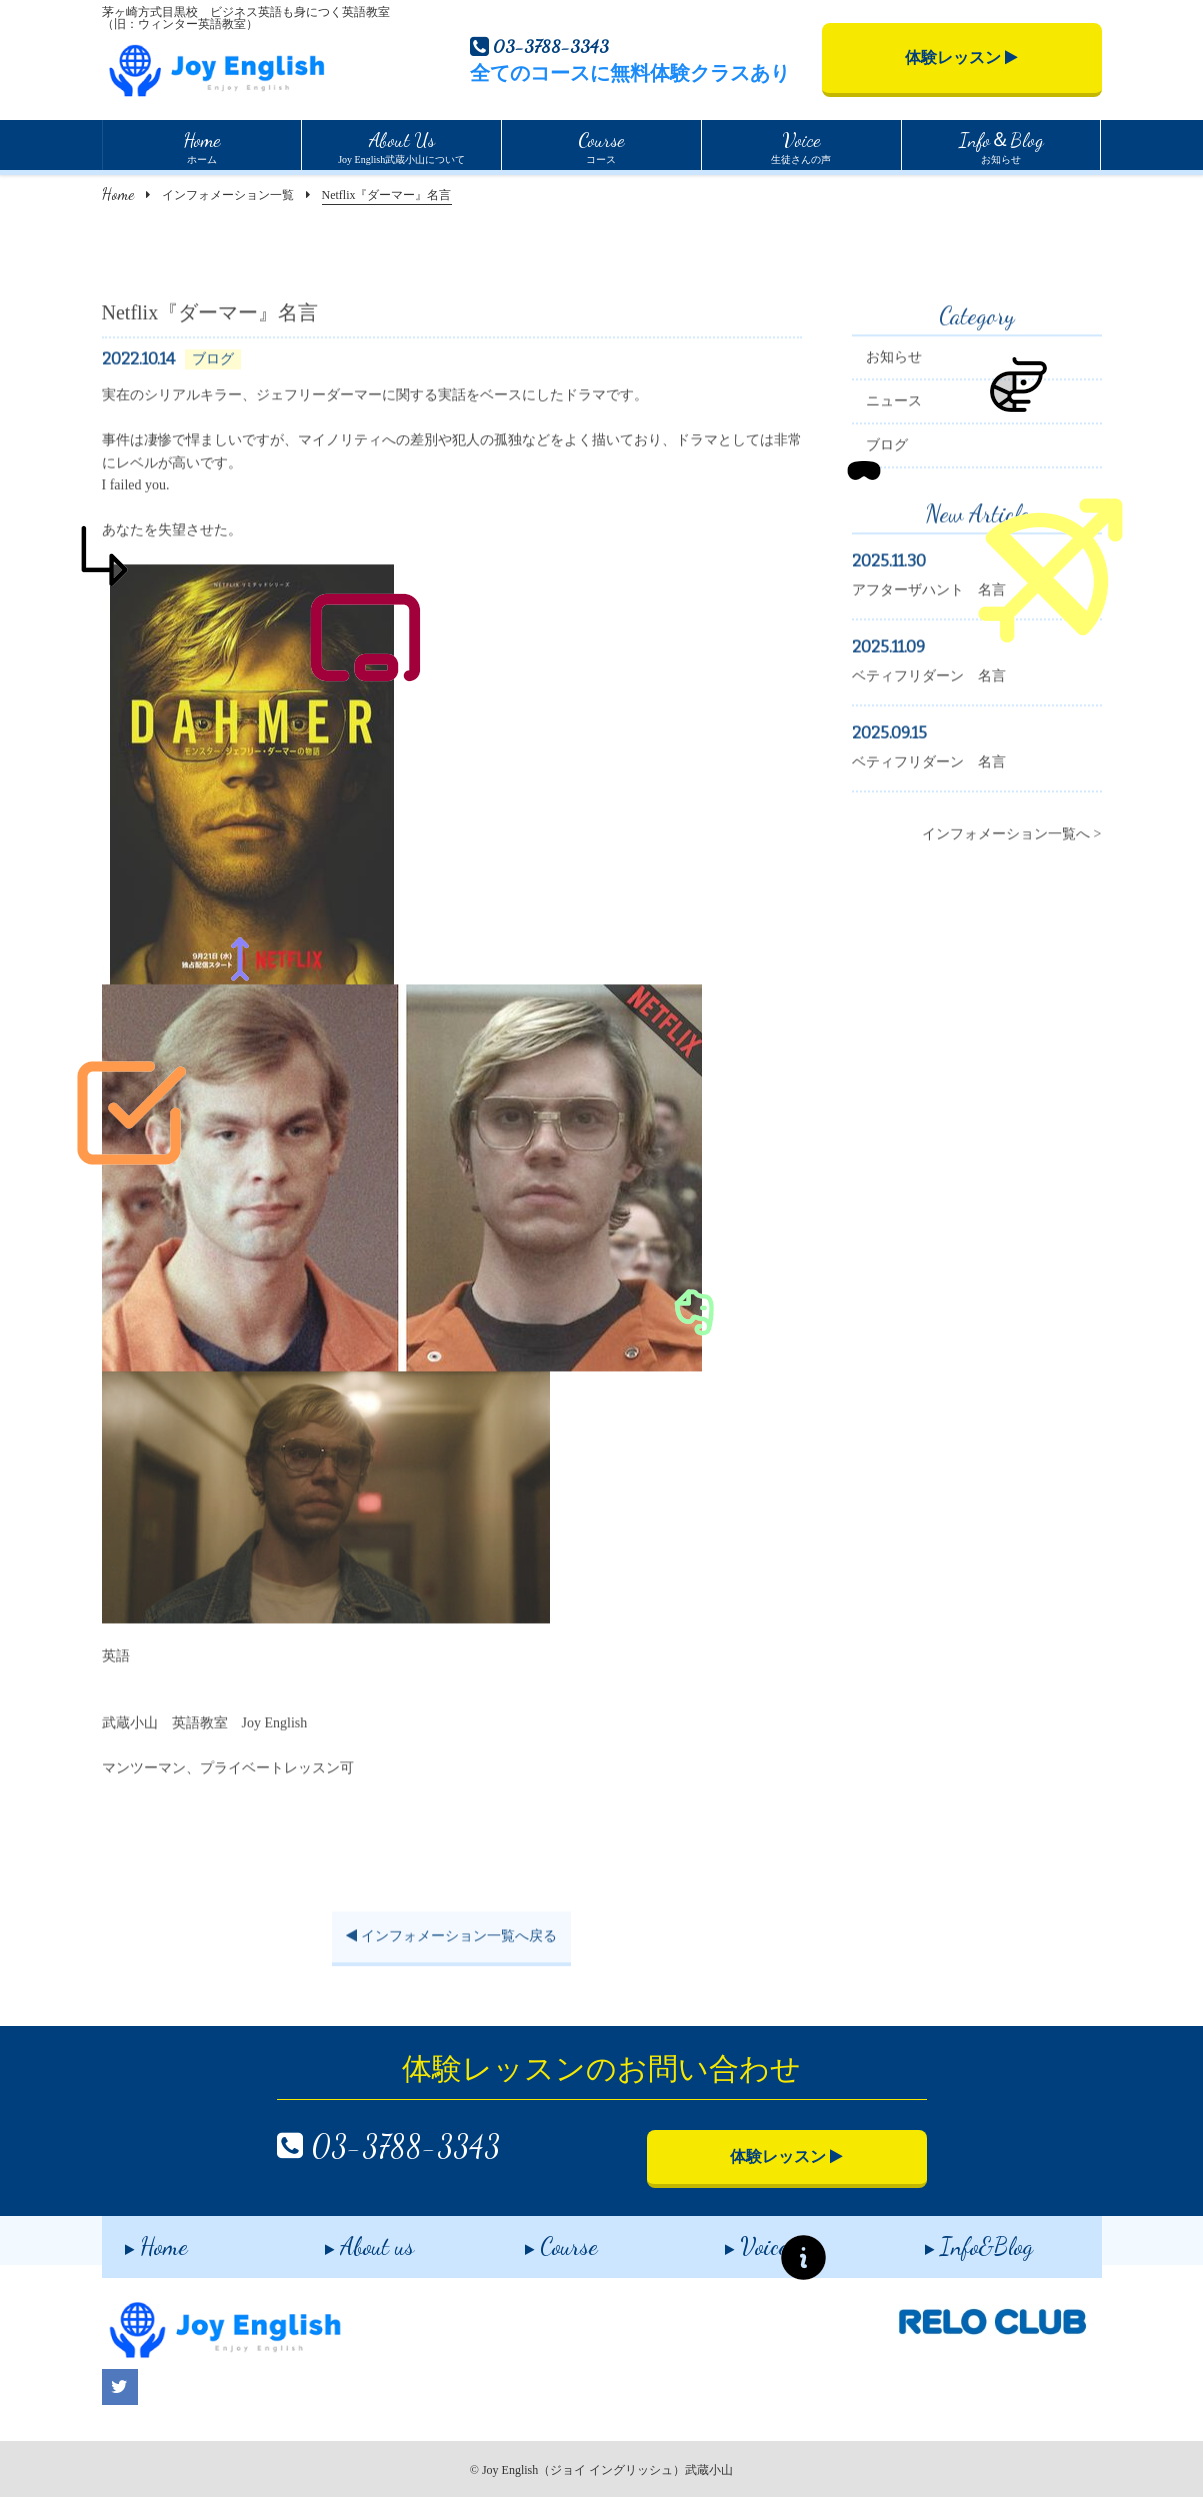 Image resolution: width=1203 pixels, height=2497 pixels. Describe the element at coordinates (803, 2257) in the screenshot. I see `view more information or details` at that location.